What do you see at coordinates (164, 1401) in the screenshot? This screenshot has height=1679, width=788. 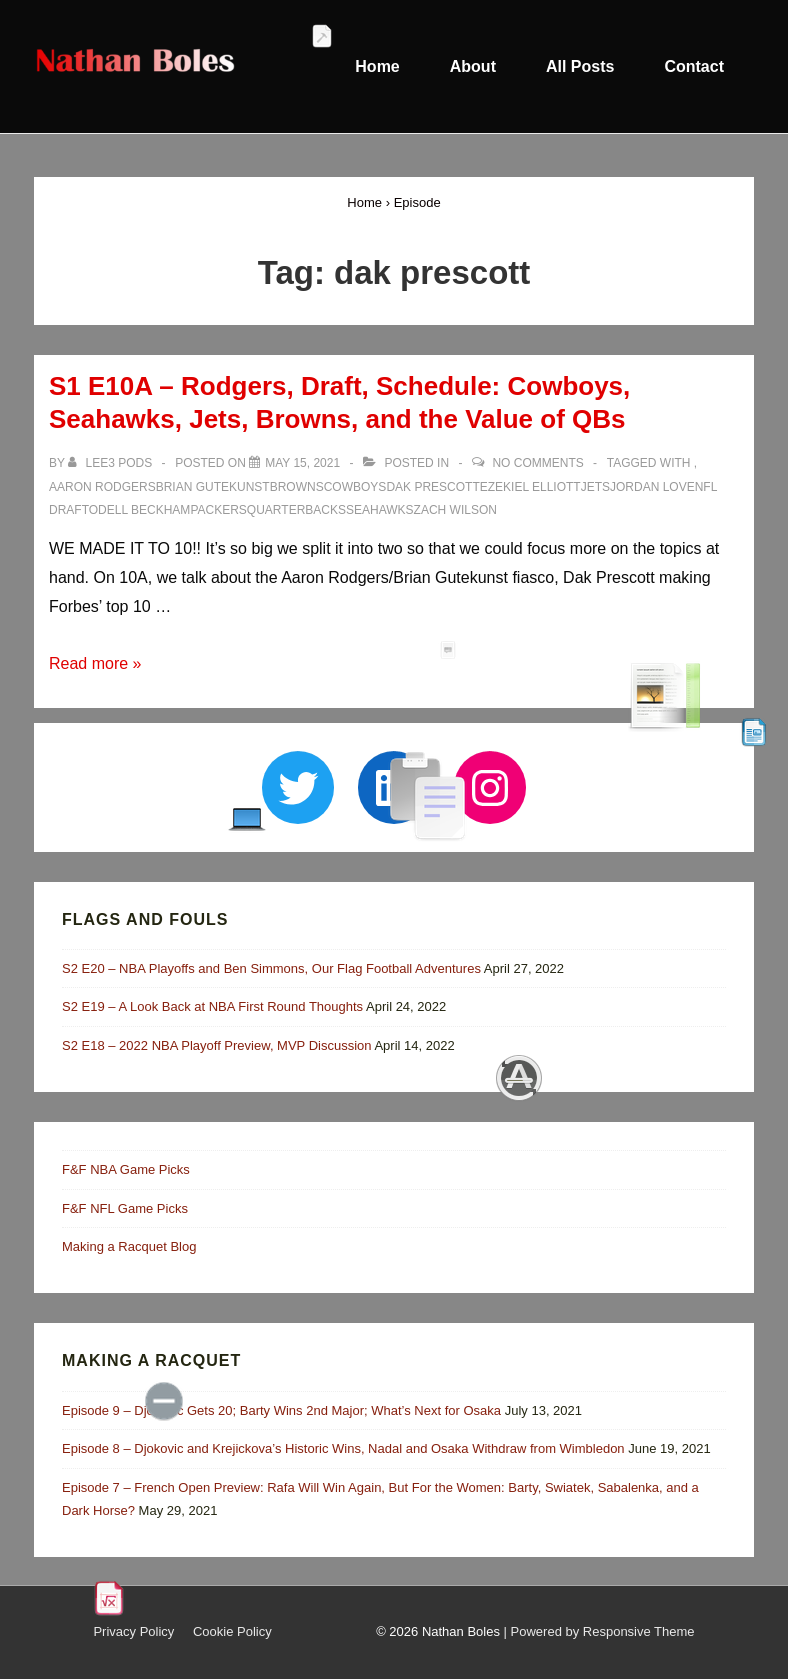 I see `indicates file excluded from dropbox selective sync` at bounding box center [164, 1401].